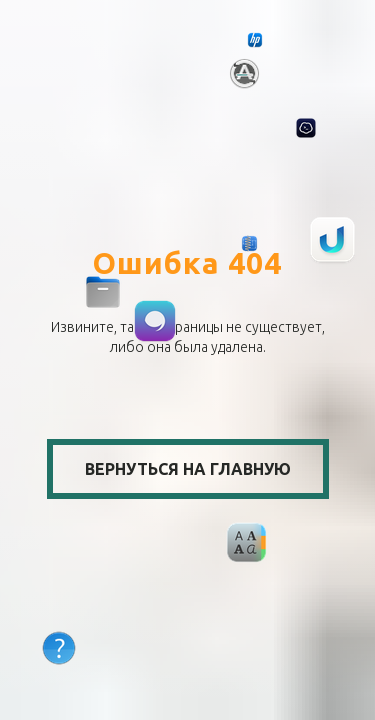 The width and height of the screenshot is (375, 720). I want to click on open the file manager application, so click(103, 292).